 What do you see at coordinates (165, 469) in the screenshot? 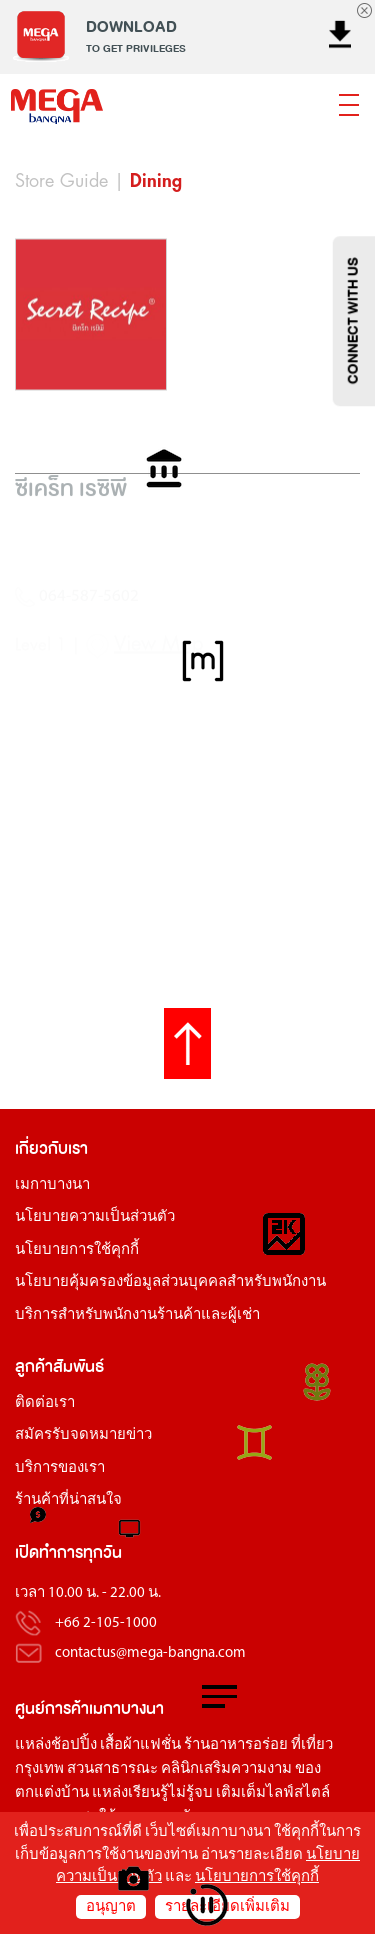
I see `access bank or financial account` at bounding box center [165, 469].